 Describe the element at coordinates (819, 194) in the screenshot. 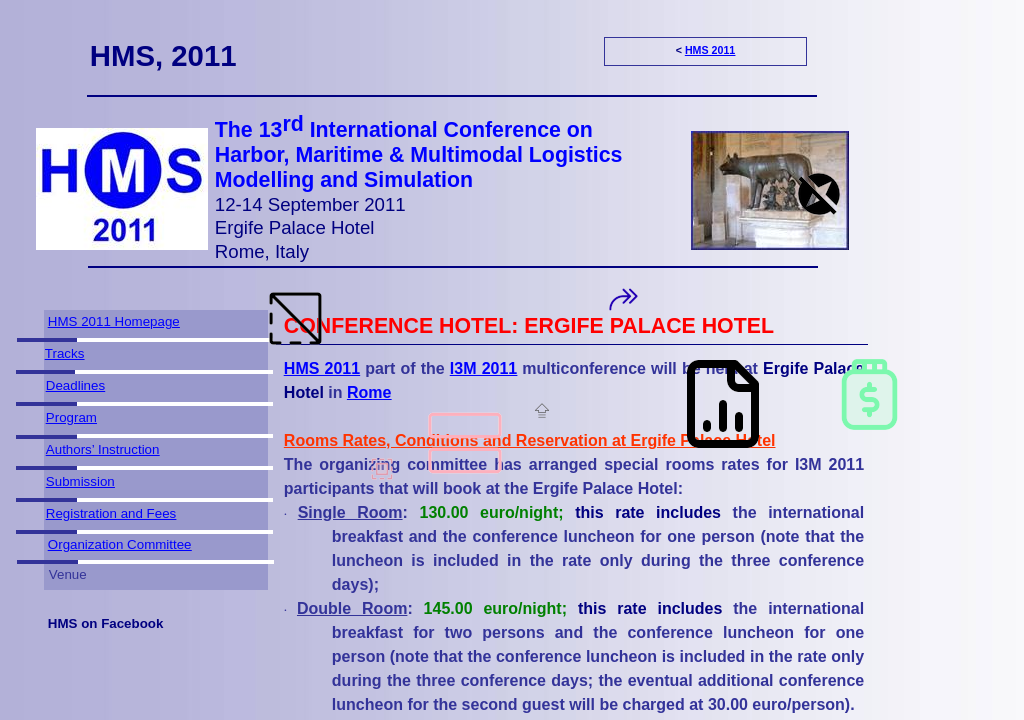

I see `disable compass or navigation mode` at that location.